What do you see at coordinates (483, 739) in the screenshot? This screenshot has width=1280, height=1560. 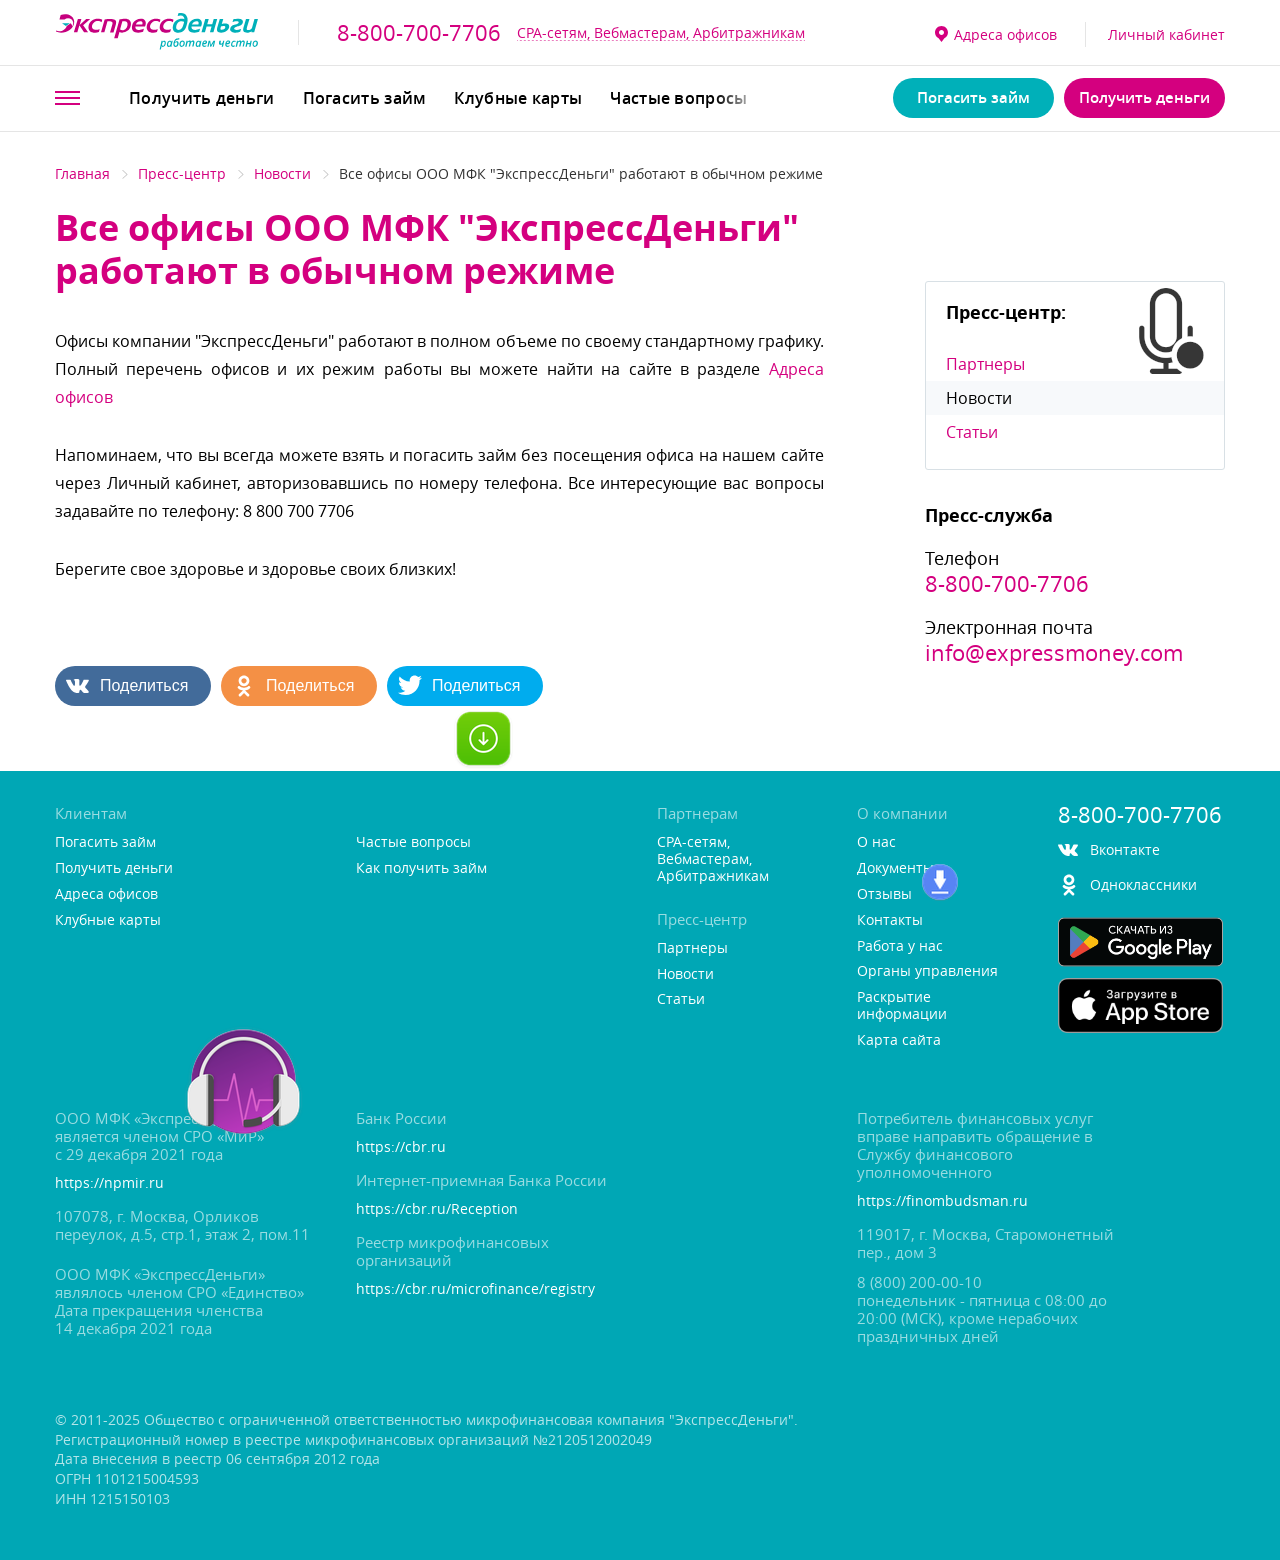 I see `access download settings or preferences` at bounding box center [483, 739].